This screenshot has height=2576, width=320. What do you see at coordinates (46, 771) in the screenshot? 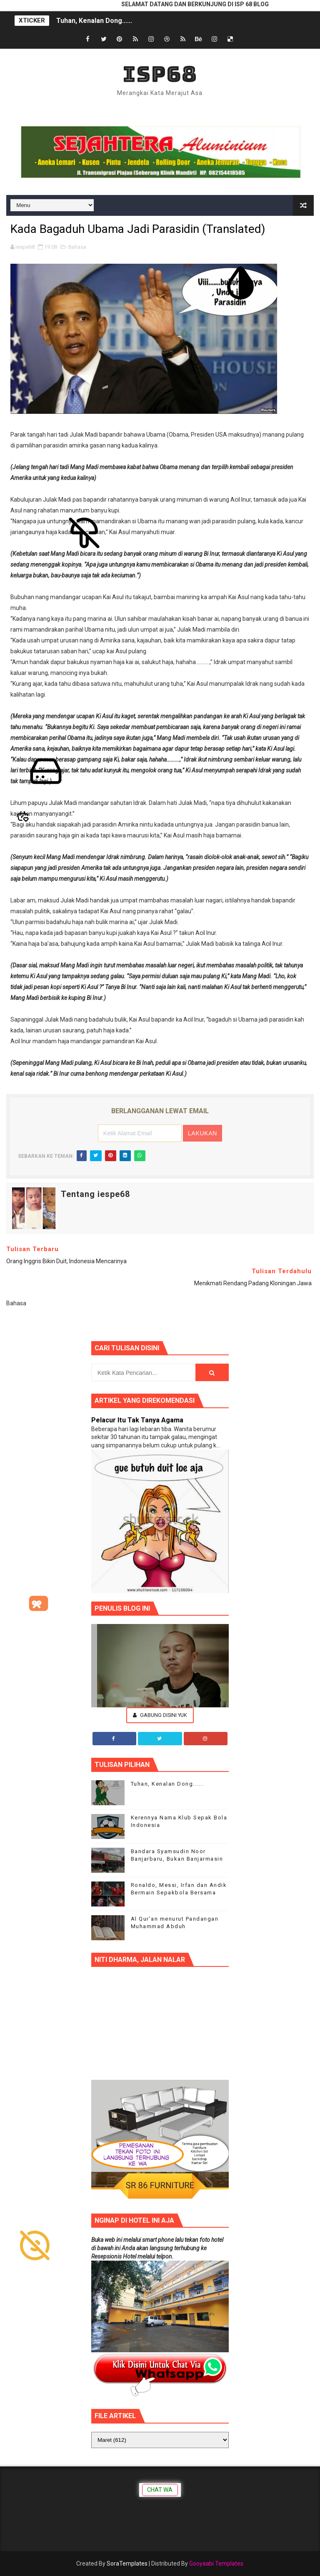
I see `access local storage or hard drive` at bounding box center [46, 771].